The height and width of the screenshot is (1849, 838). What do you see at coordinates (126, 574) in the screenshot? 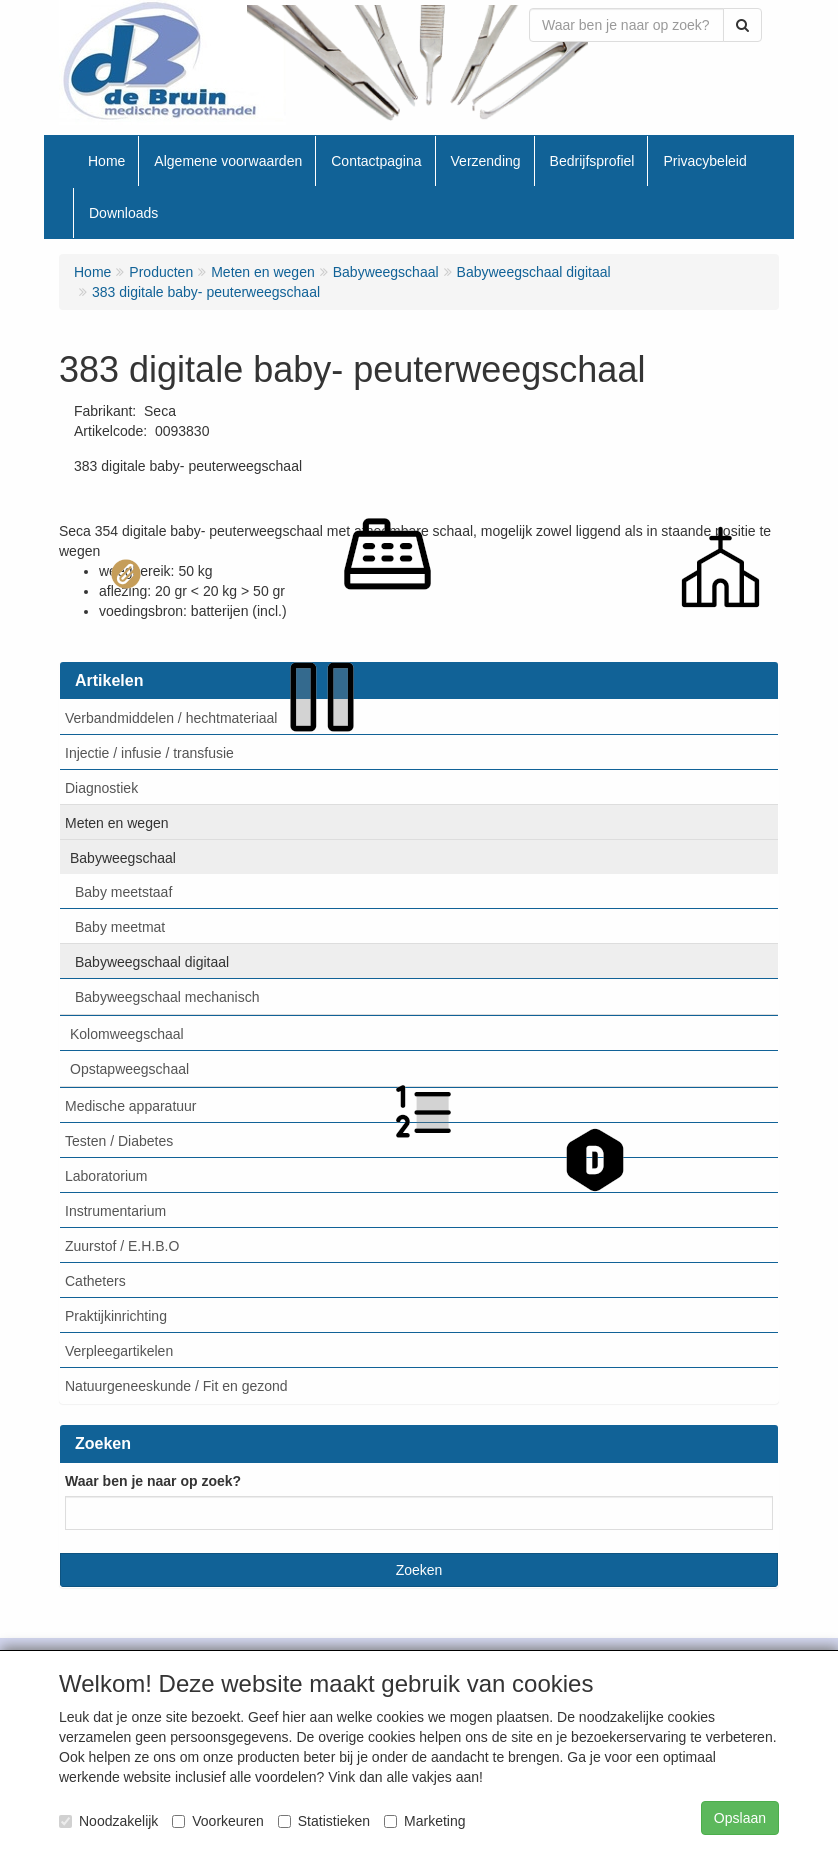
I see `attach a file to your message` at bounding box center [126, 574].